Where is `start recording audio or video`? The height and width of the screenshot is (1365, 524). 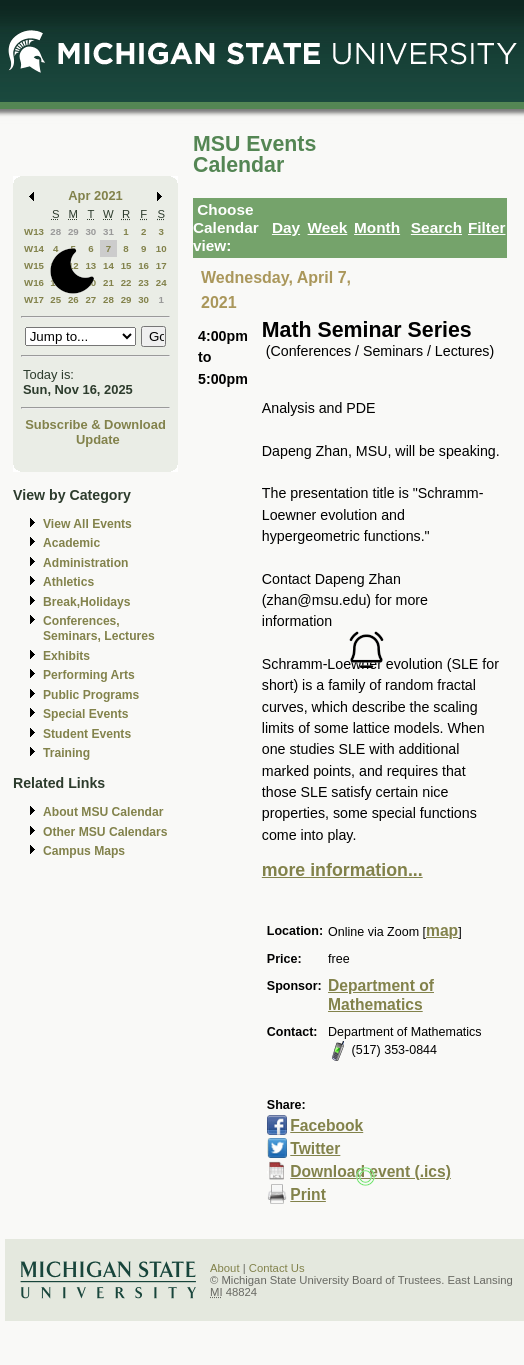 start recording audio or video is located at coordinates (365, 1176).